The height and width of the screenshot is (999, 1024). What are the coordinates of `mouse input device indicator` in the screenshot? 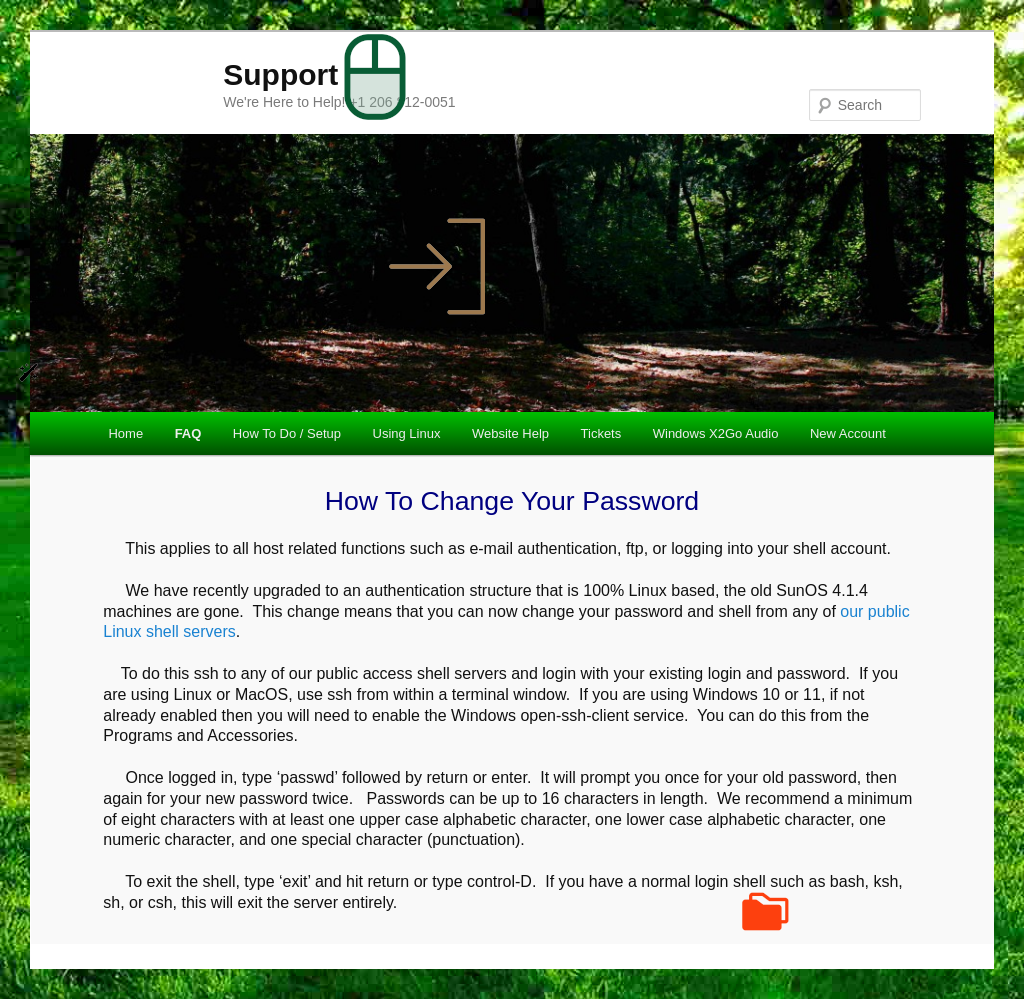 It's located at (375, 77).